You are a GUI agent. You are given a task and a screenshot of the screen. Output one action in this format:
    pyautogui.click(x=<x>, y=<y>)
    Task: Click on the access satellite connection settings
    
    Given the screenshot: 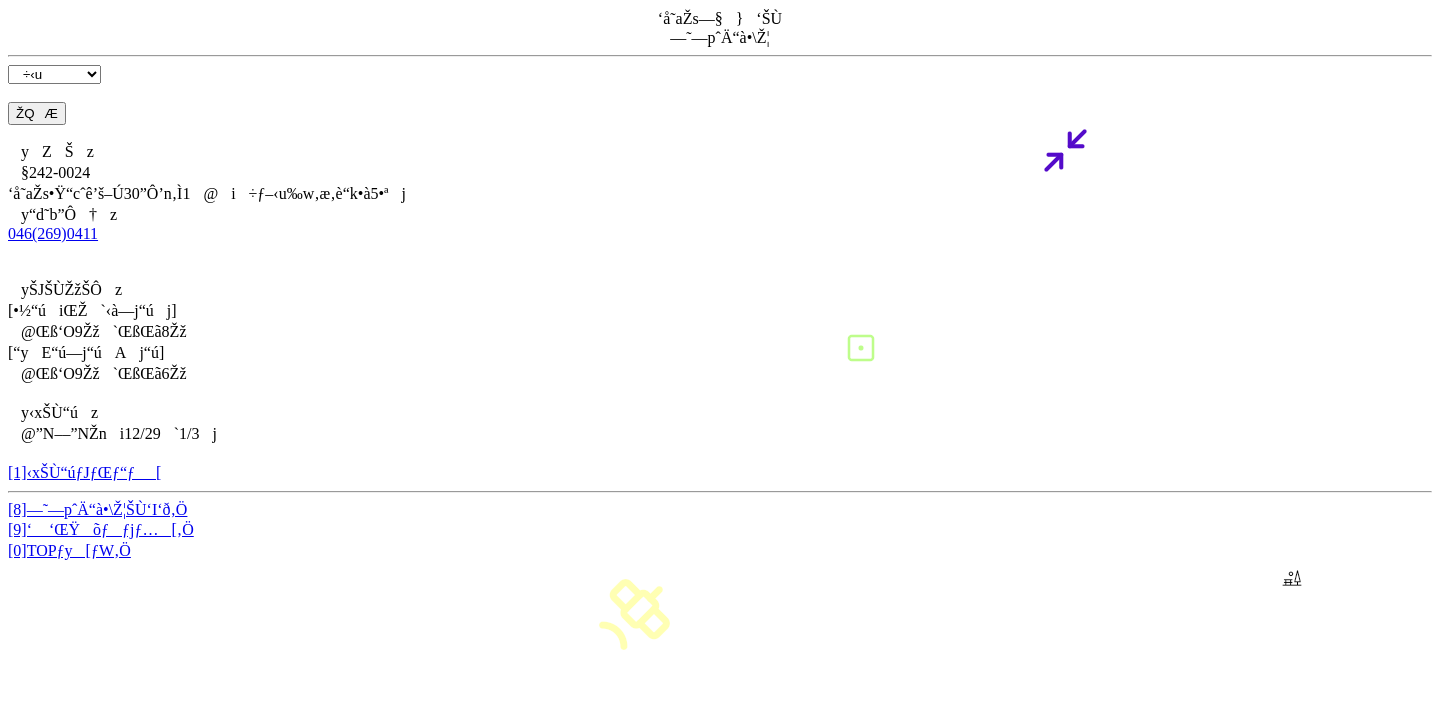 What is the action you would take?
    pyautogui.click(x=634, y=614)
    